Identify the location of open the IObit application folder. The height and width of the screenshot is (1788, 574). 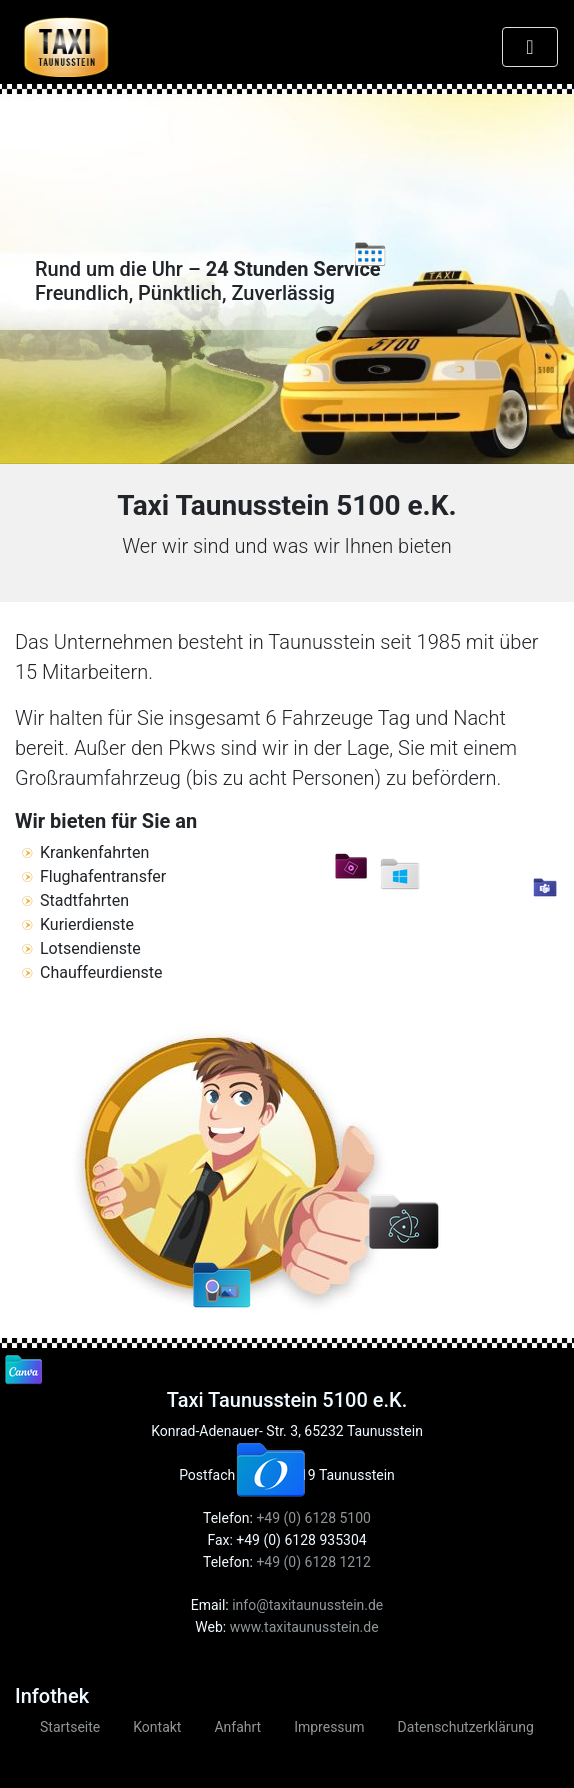
(270, 1471).